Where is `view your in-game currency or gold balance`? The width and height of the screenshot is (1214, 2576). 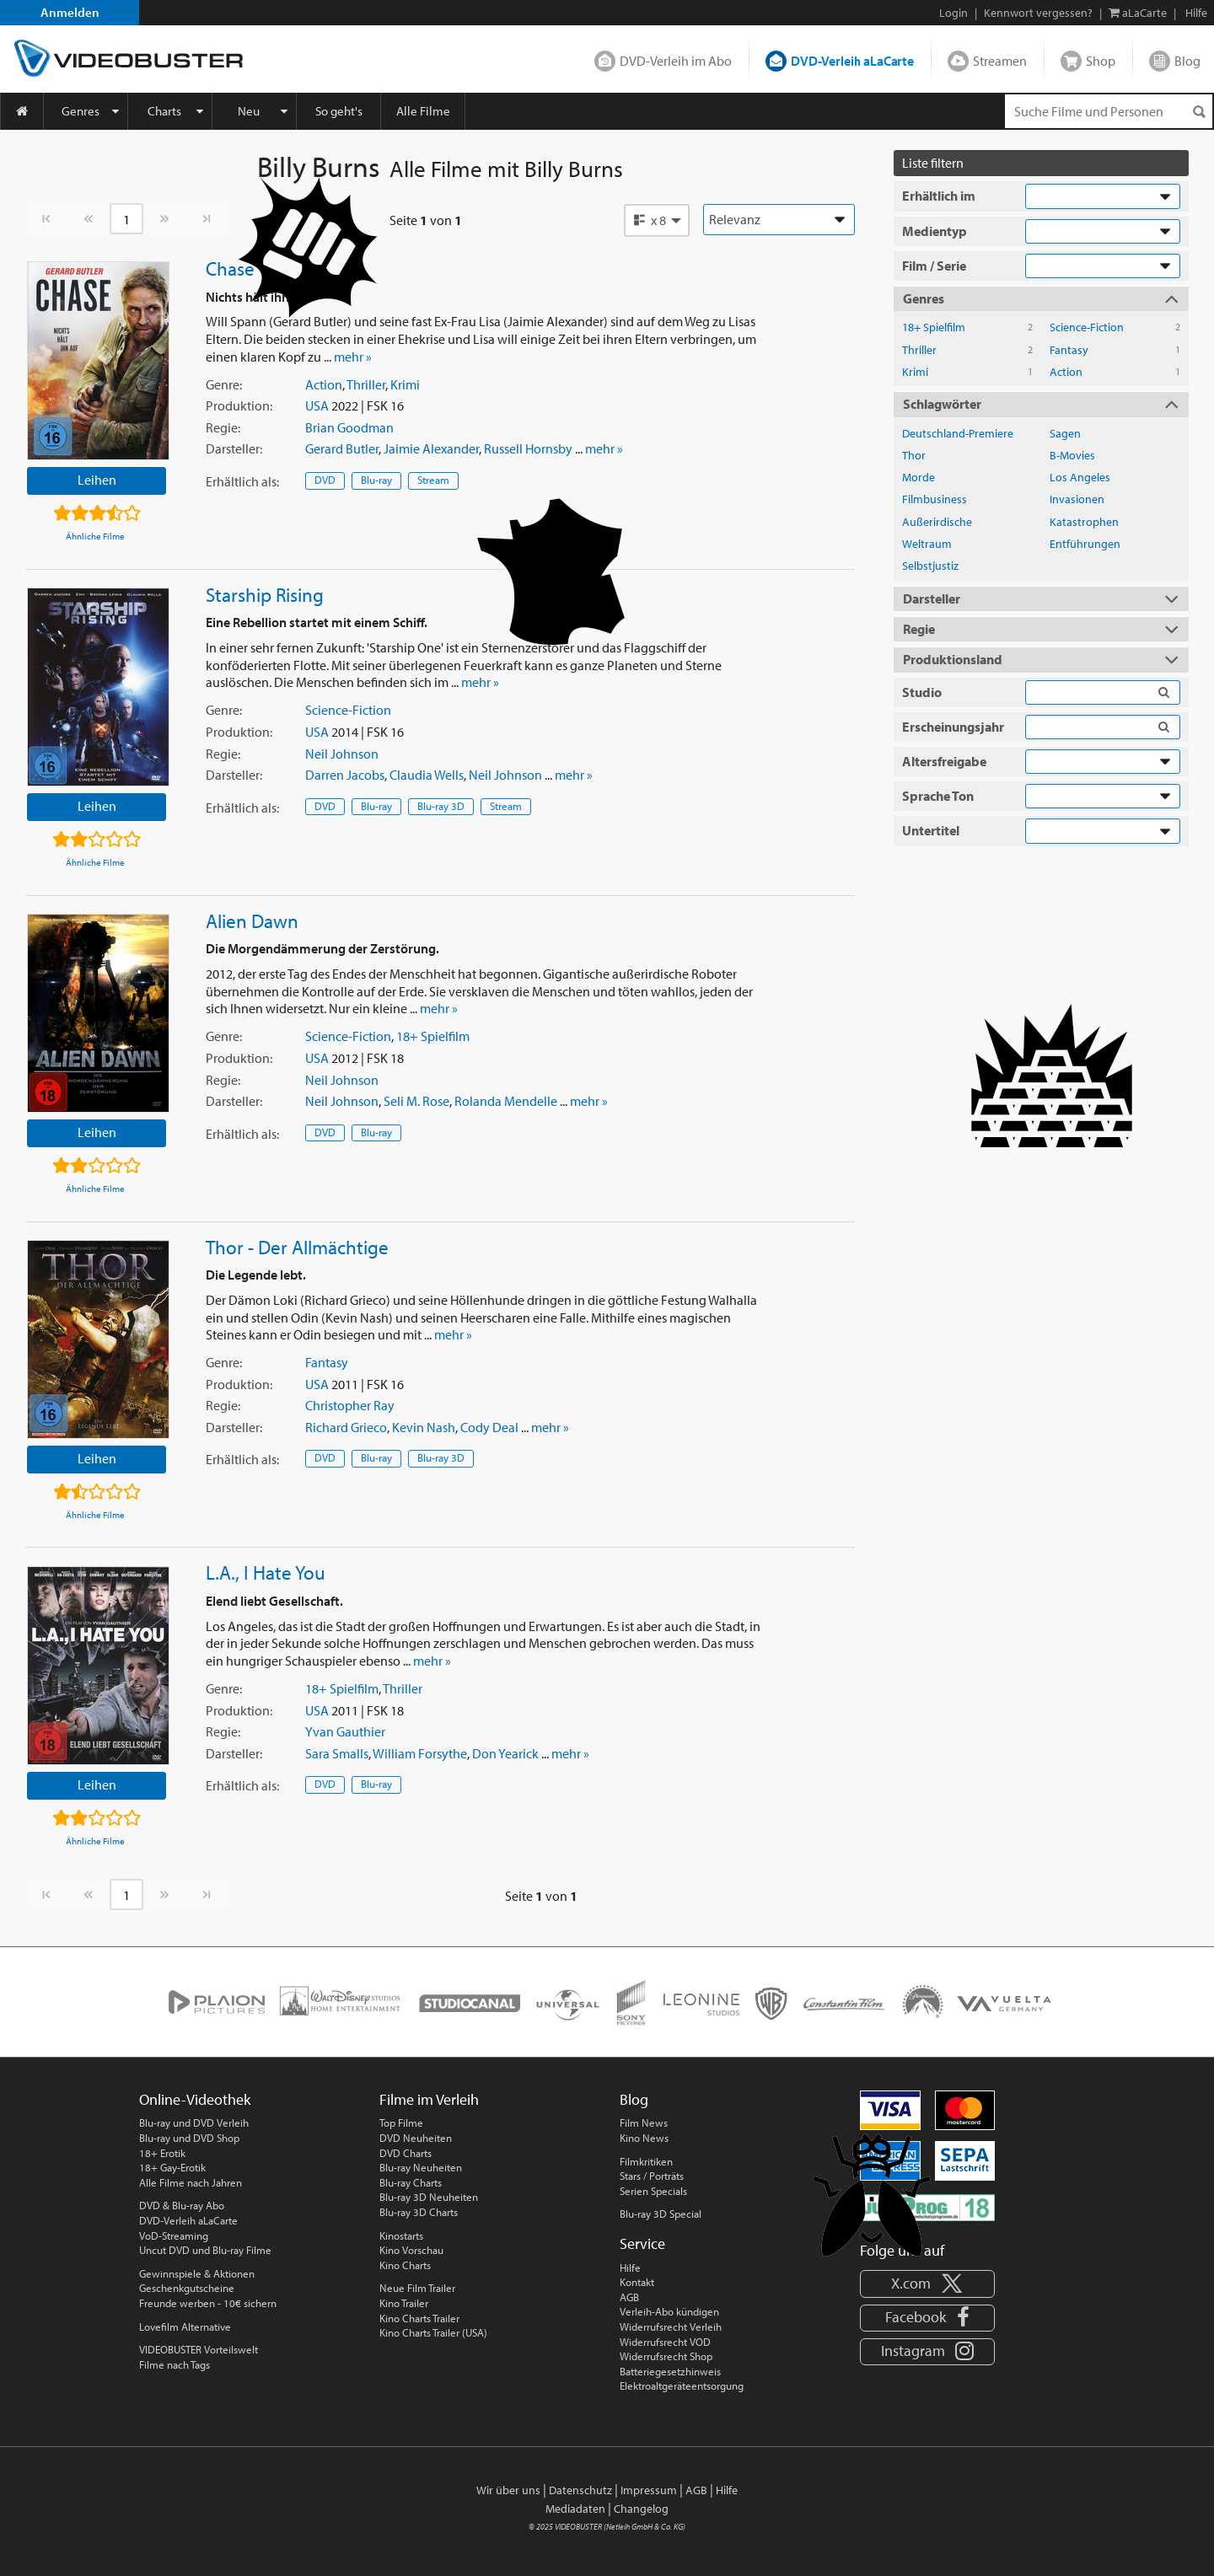
view your in-game currency or gold balance is located at coordinates (1051, 1069).